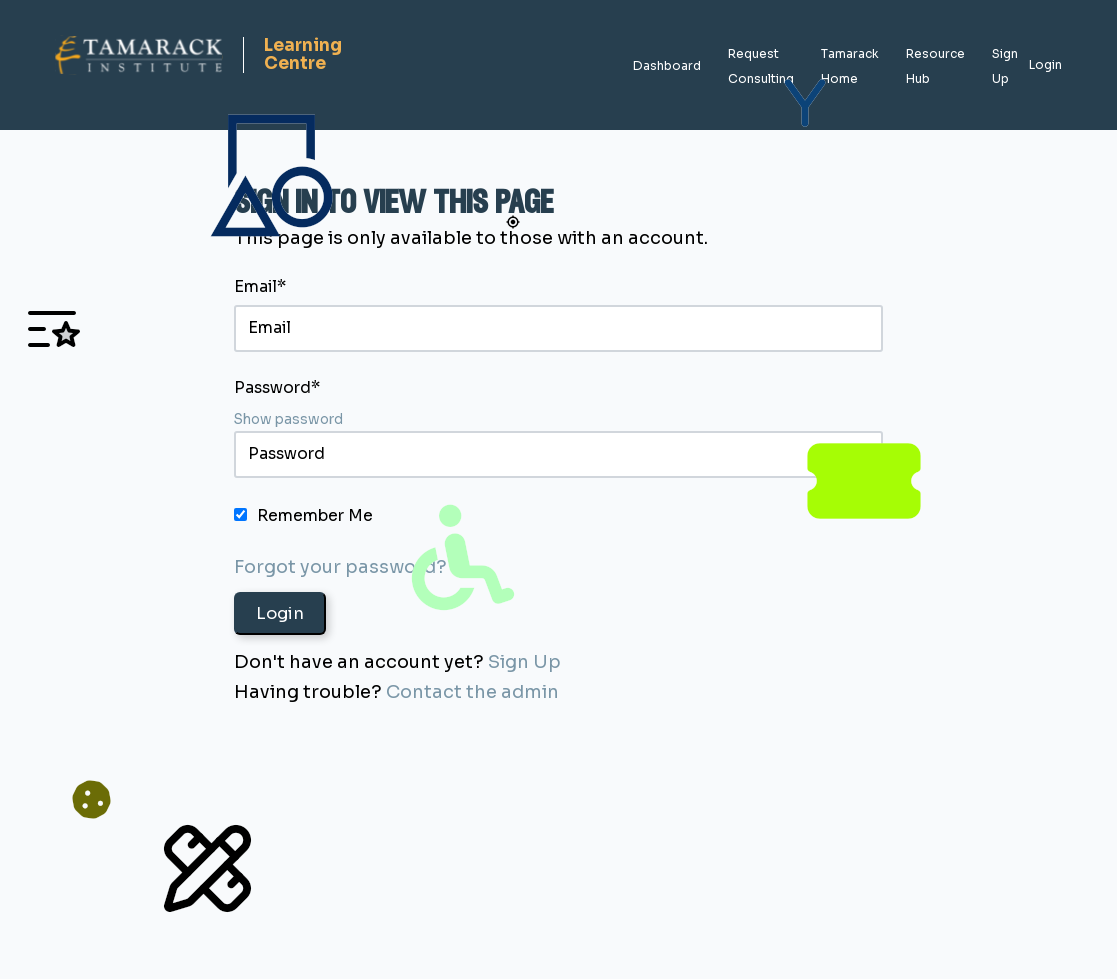 Image resolution: width=1117 pixels, height=979 pixels. What do you see at coordinates (52, 329) in the screenshot?
I see `view your favorites list` at bounding box center [52, 329].